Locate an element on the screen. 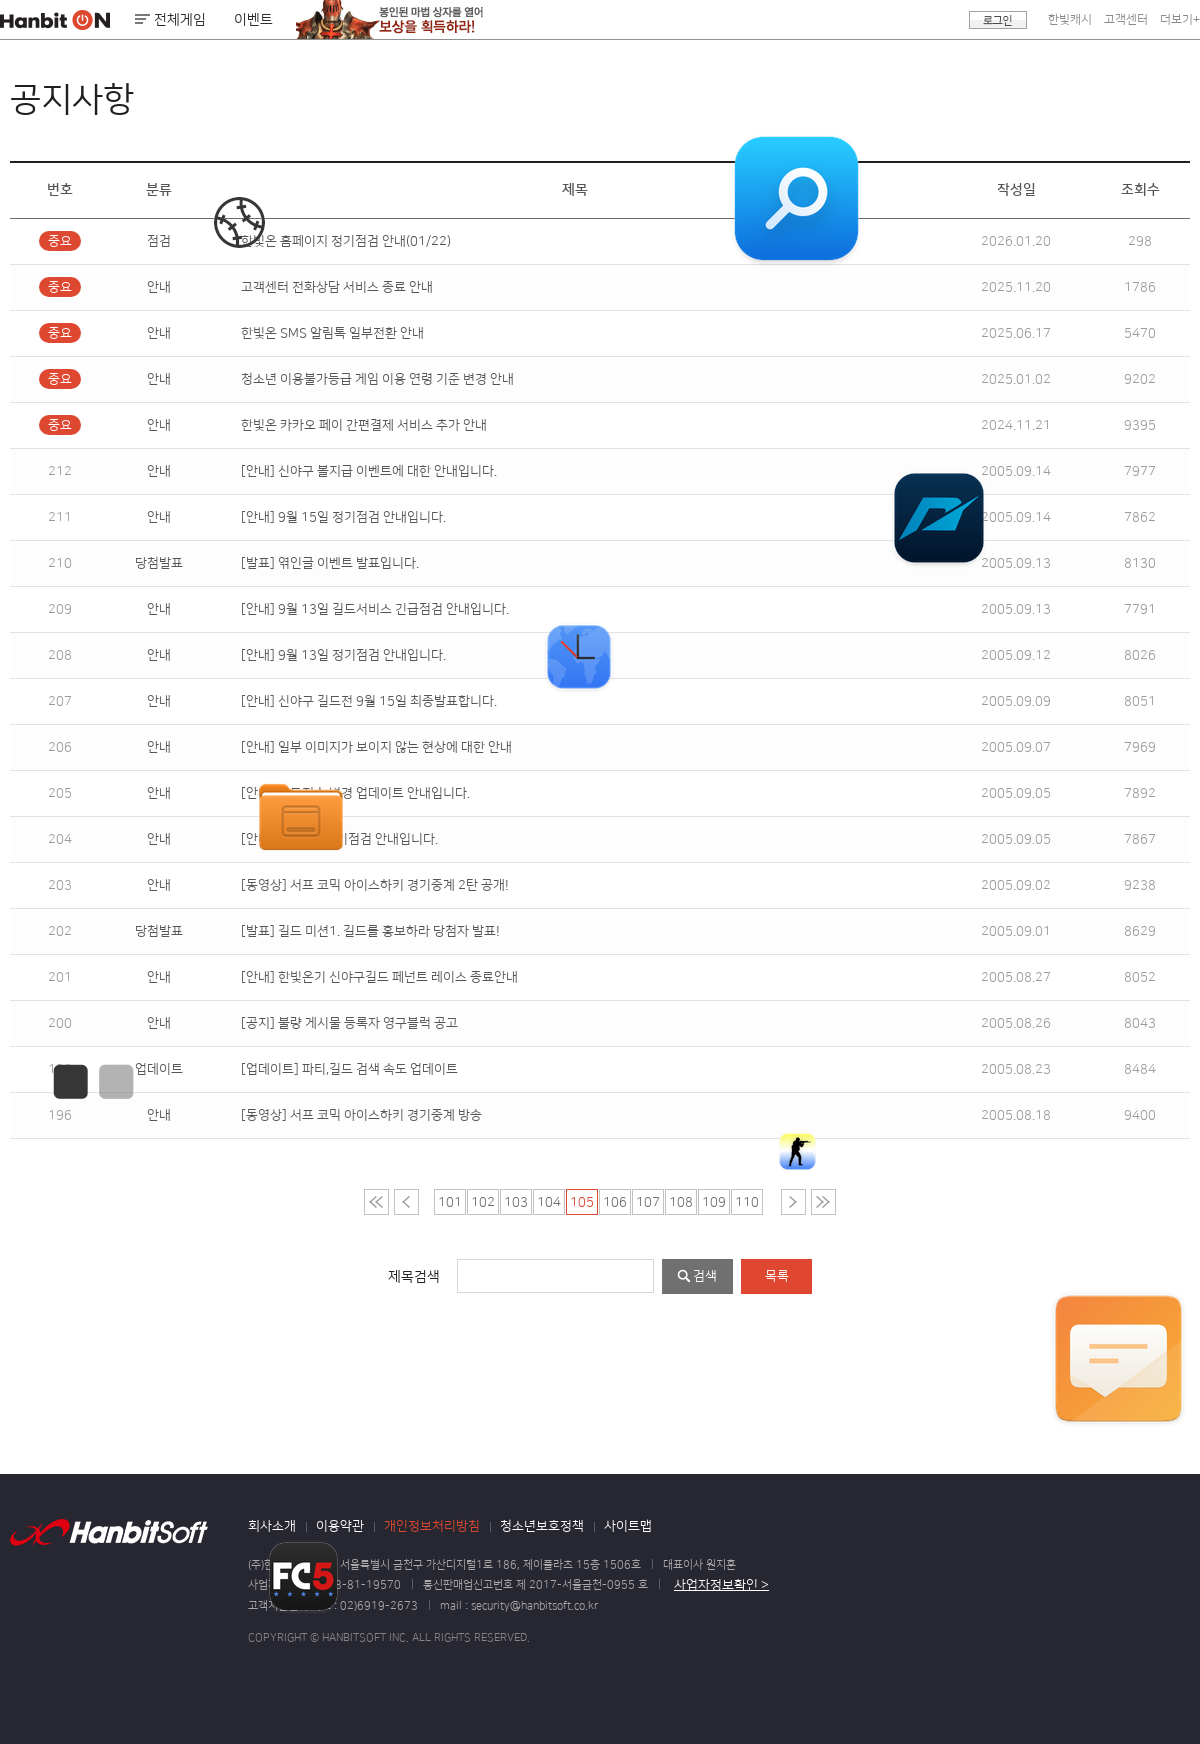 The image size is (1200, 1744). open desktop folder is located at coordinates (301, 817).